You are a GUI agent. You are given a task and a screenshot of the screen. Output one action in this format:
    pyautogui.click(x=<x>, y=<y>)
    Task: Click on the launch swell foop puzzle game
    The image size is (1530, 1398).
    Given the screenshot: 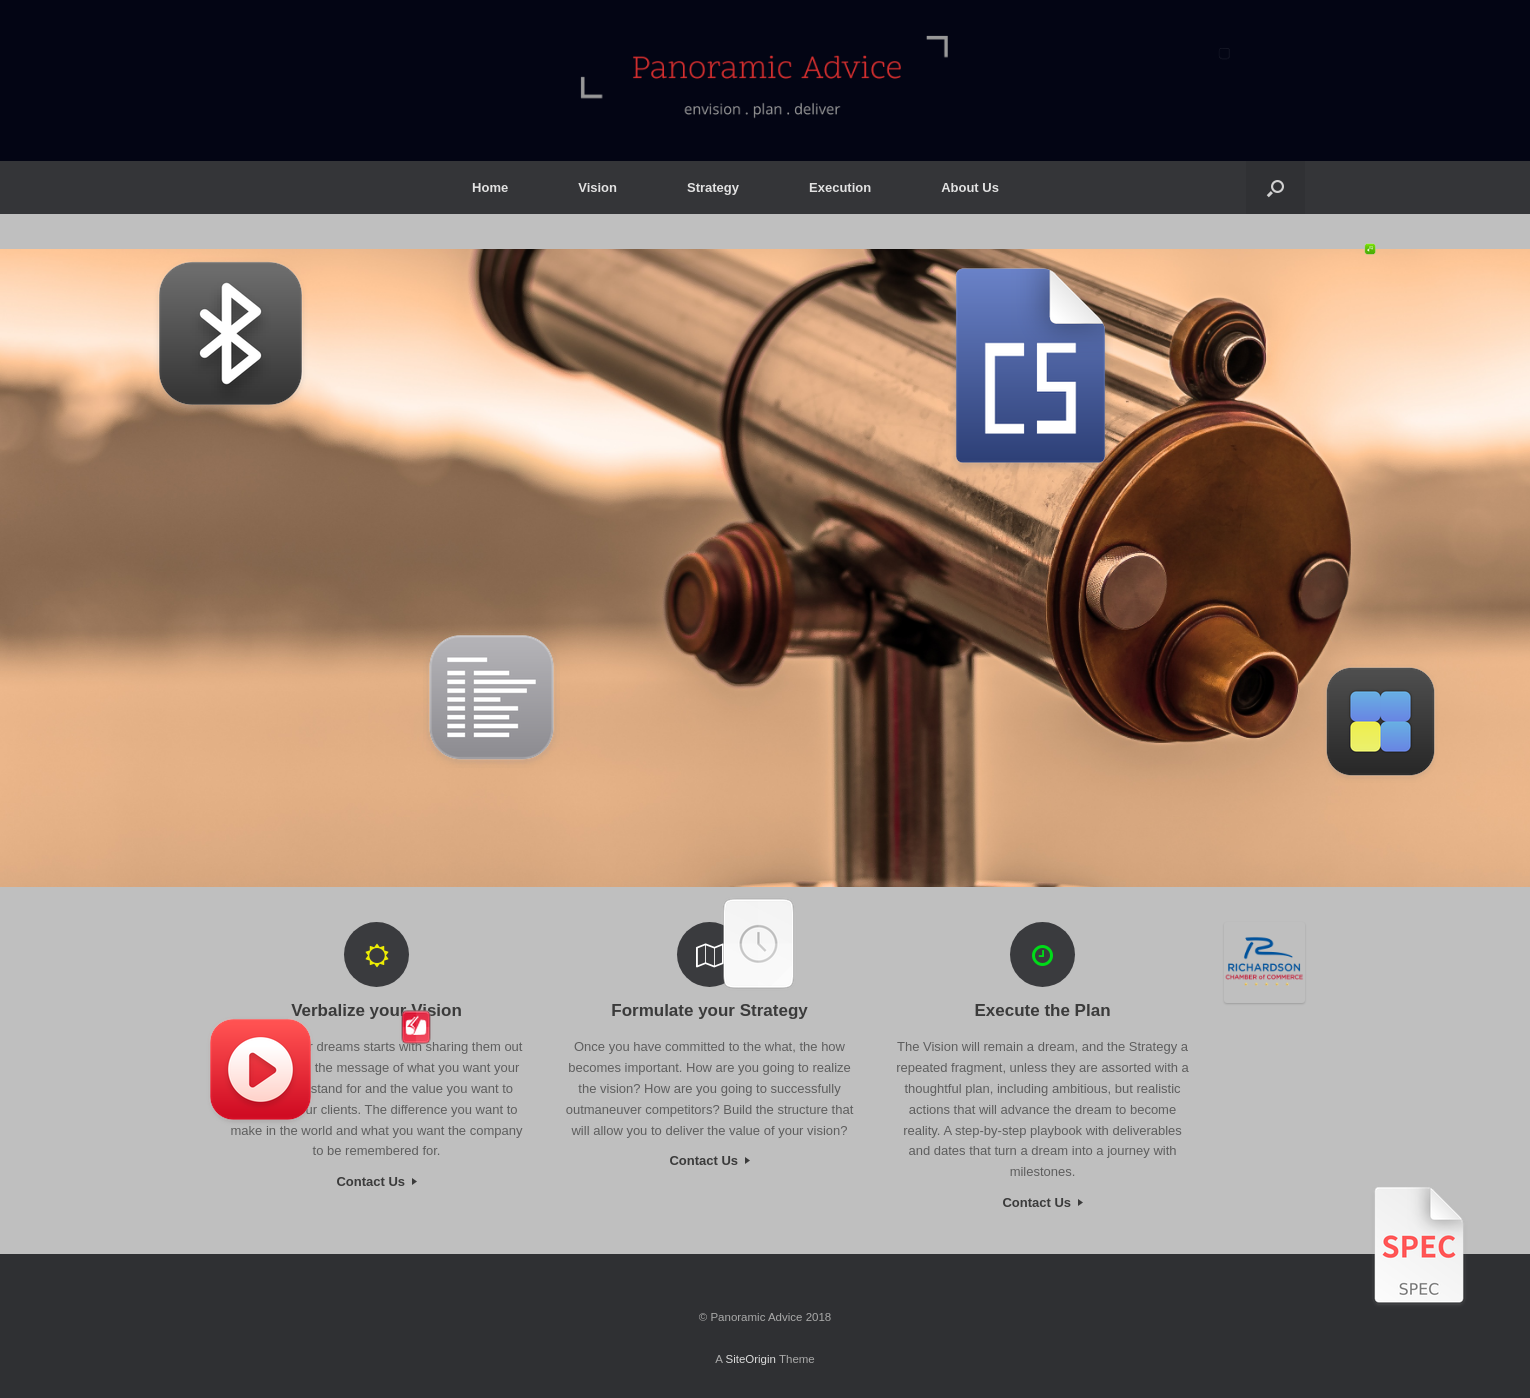 What is the action you would take?
    pyautogui.click(x=1380, y=721)
    